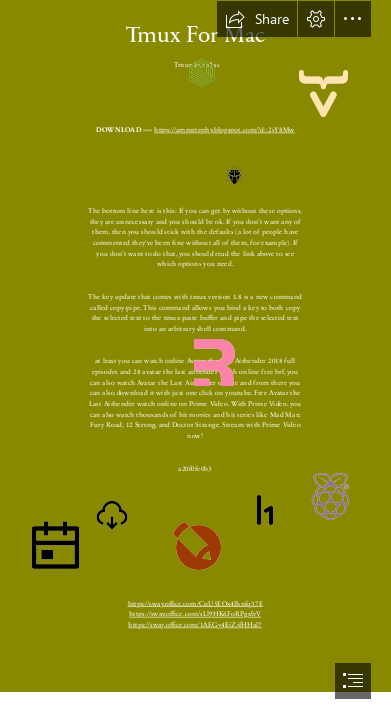 The height and width of the screenshot is (720, 391). I want to click on remix framework logo, so click(214, 362).